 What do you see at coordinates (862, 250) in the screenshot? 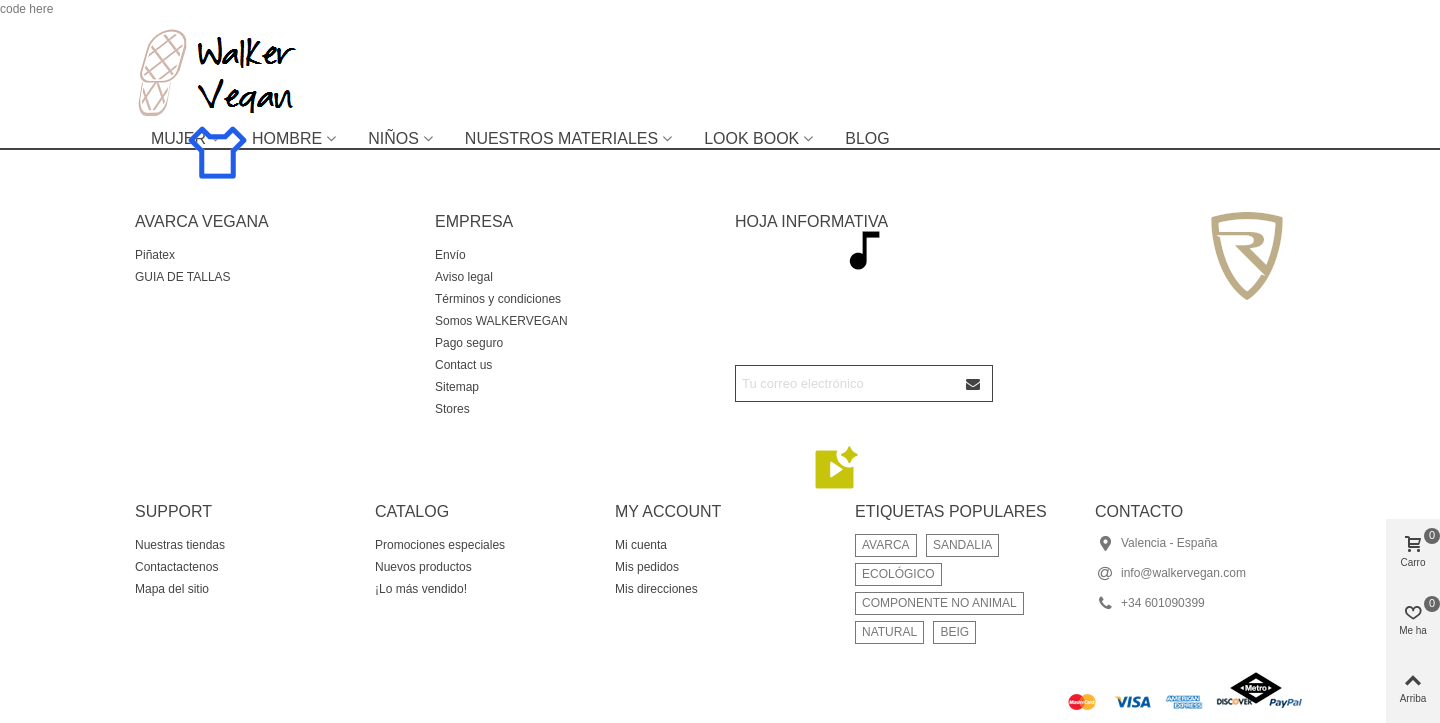
I see `access music library or player` at bounding box center [862, 250].